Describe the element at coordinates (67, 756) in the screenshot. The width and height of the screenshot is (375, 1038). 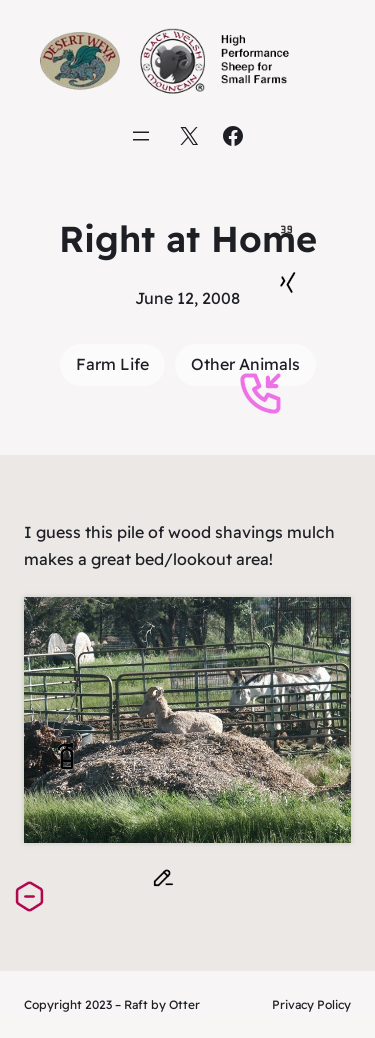
I see `access fire safety information` at that location.